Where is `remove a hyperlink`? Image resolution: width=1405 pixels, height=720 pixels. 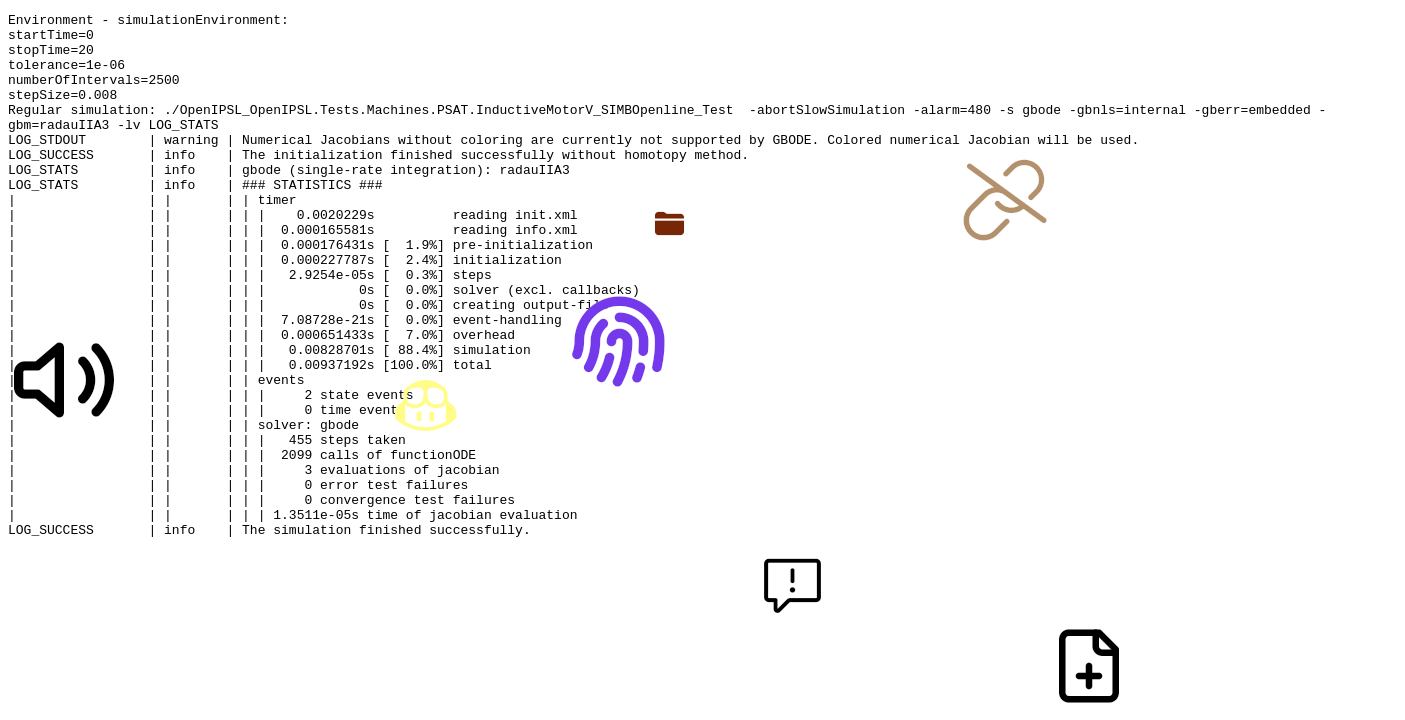 remove a hyperlink is located at coordinates (1004, 200).